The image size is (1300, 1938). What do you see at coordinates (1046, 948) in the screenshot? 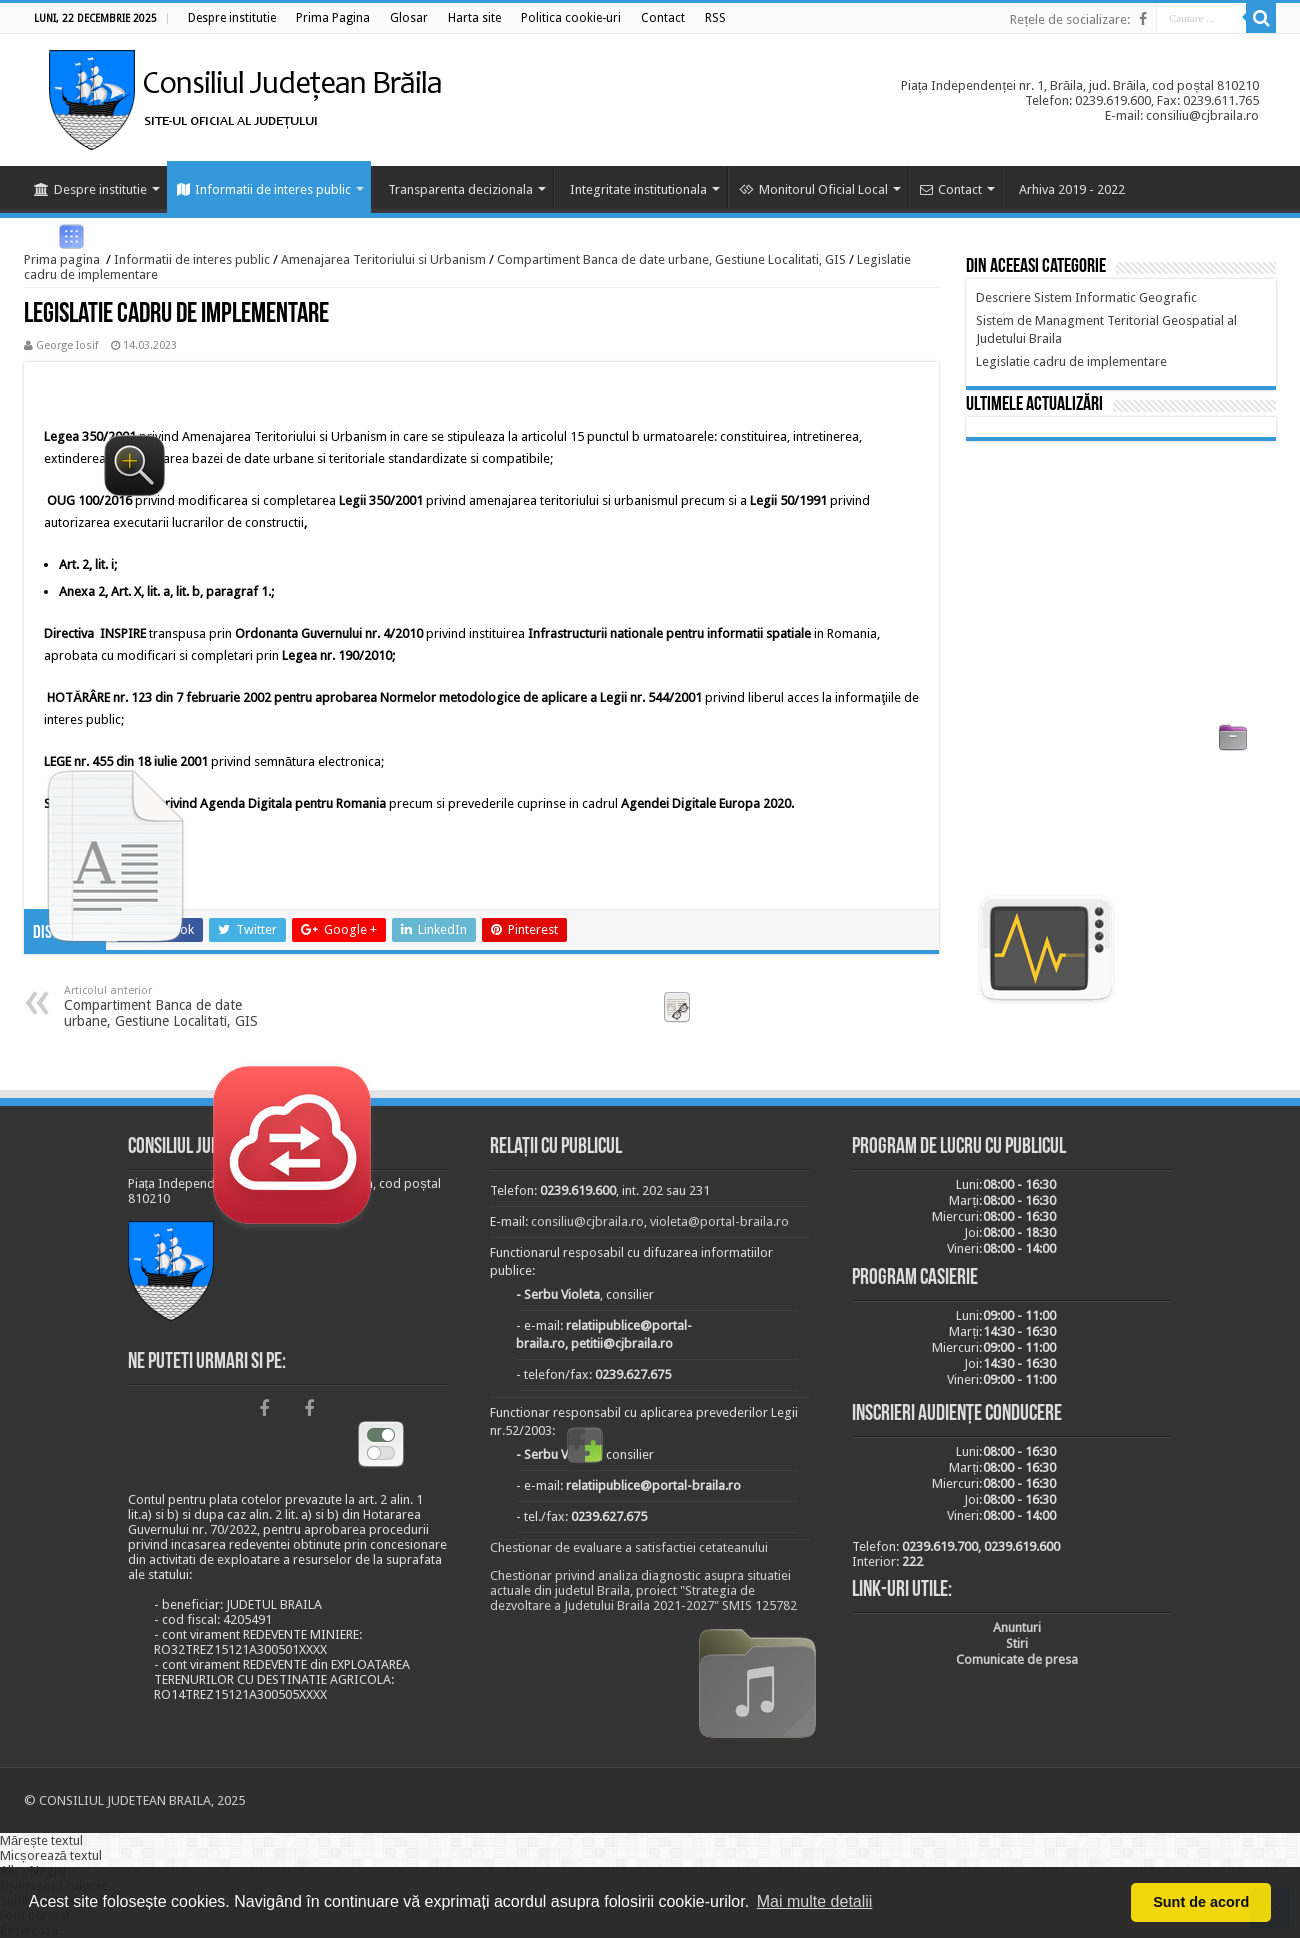
I see `open system monitor application` at bounding box center [1046, 948].